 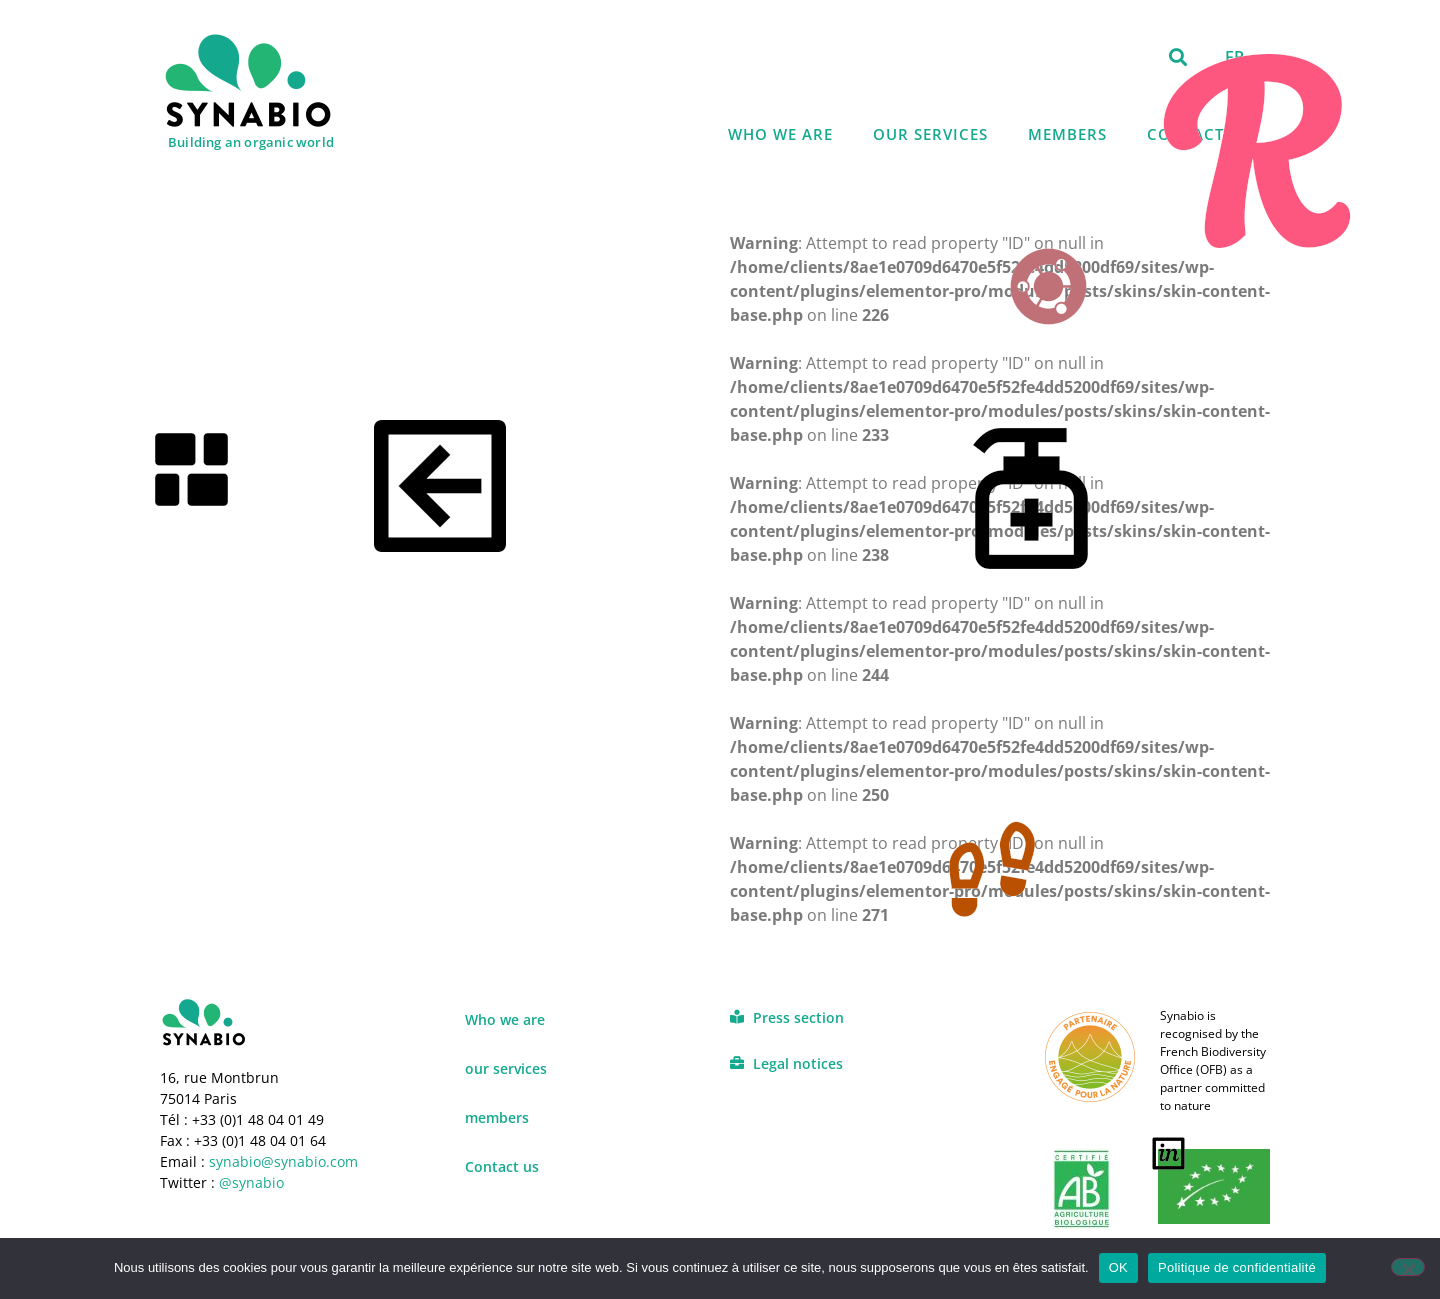 What do you see at coordinates (1168, 1153) in the screenshot?
I see `open InVision app` at bounding box center [1168, 1153].